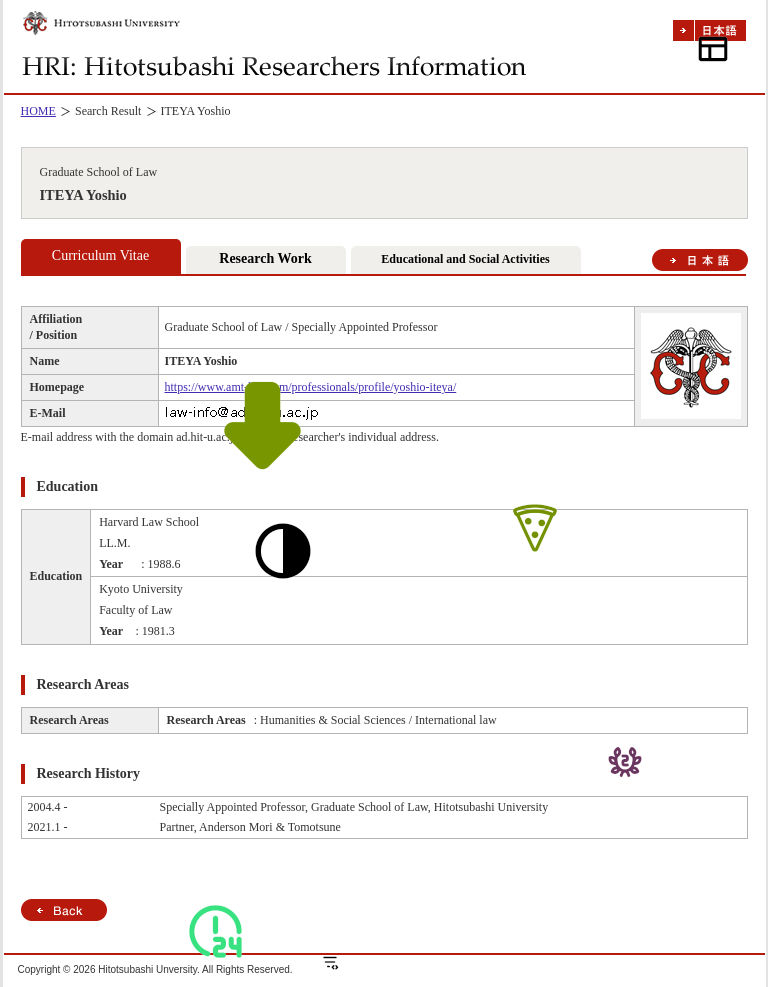 Image resolution: width=768 pixels, height=987 pixels. I want to click on indicates 24-hour availability or service, so click(215, 931).